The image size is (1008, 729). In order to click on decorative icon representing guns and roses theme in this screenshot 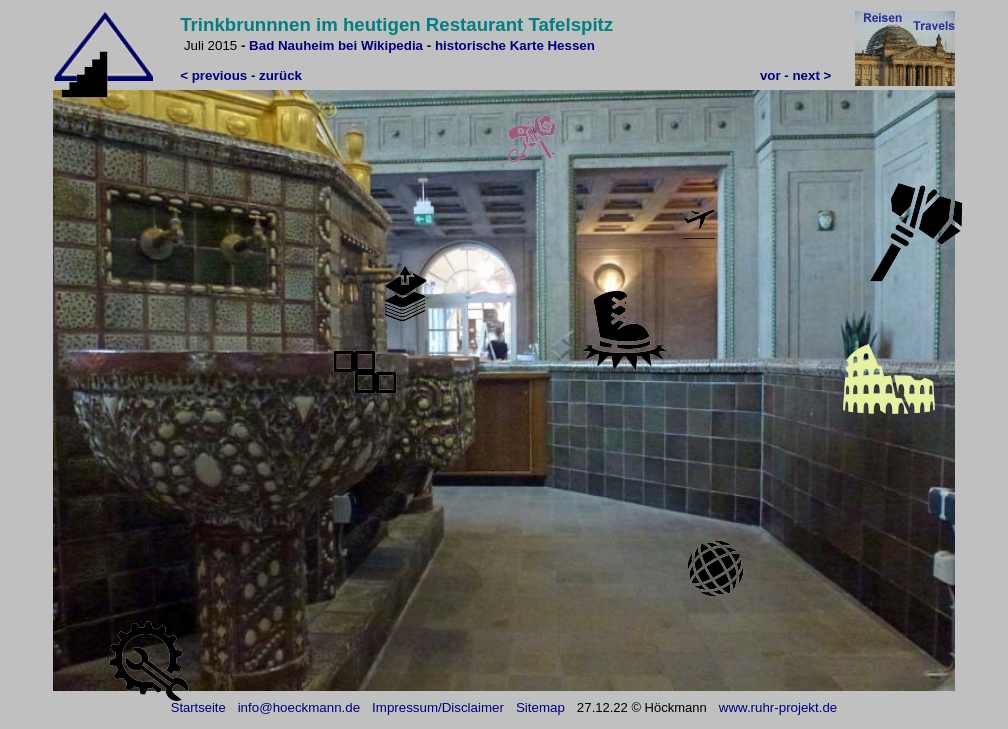, I will do `click(532, 139)`.